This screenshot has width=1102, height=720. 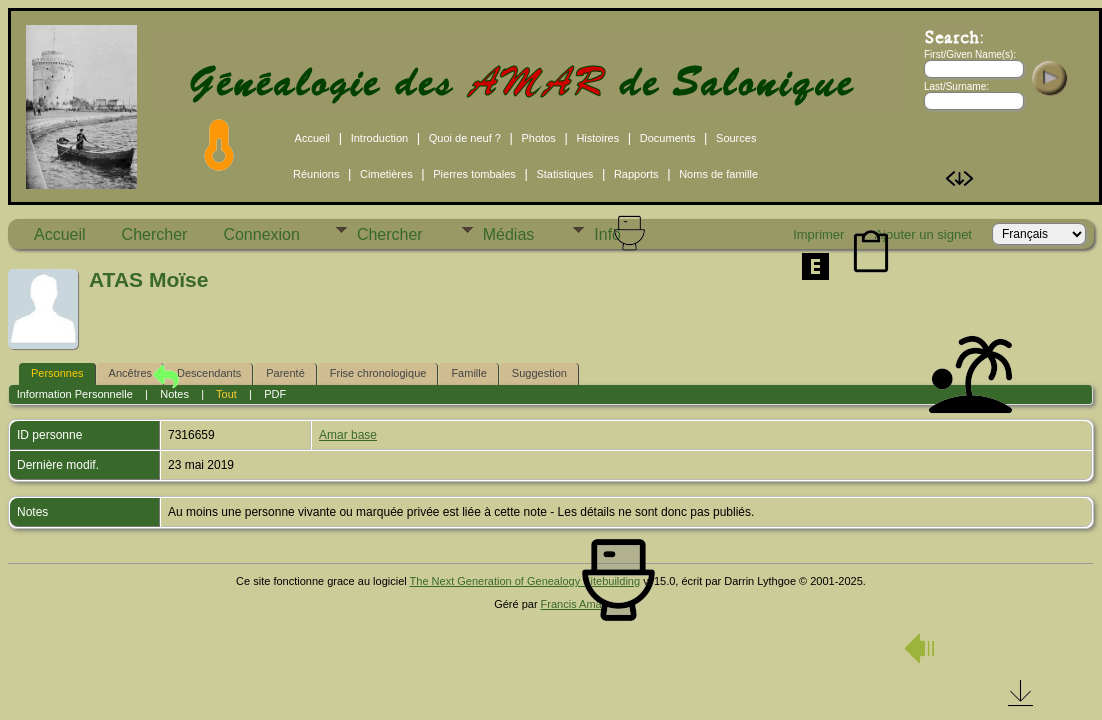 I want to click on download a file or document, so click(x=1020, y=693).